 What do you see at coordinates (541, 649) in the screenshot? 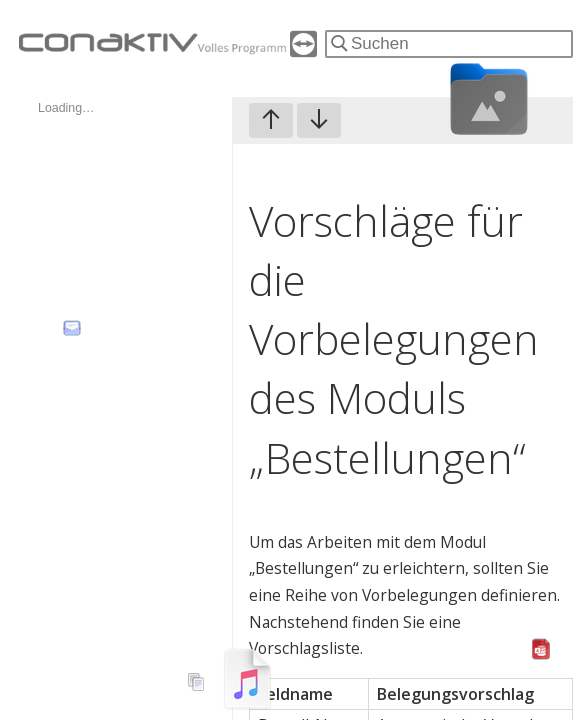
I see `microsoft access database file` at bounding box center [541, 649].